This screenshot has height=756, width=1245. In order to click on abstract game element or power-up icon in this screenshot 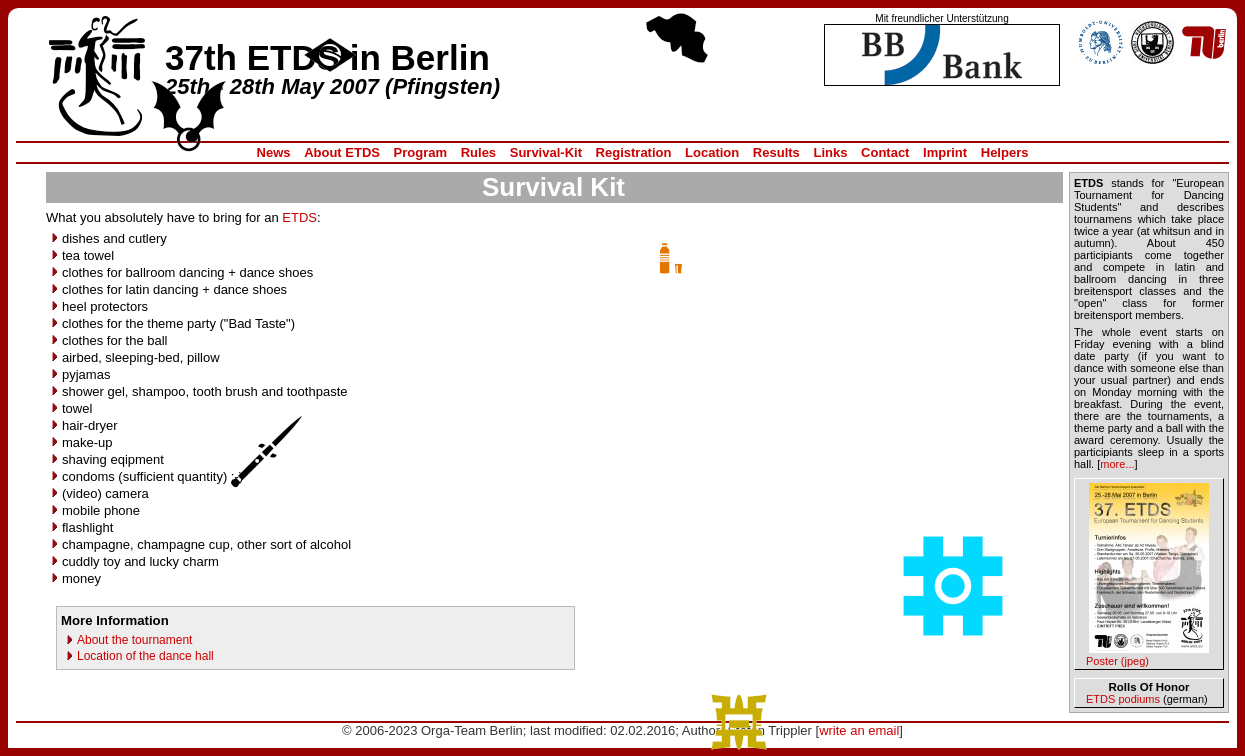, I will do `click(739, 722)`.